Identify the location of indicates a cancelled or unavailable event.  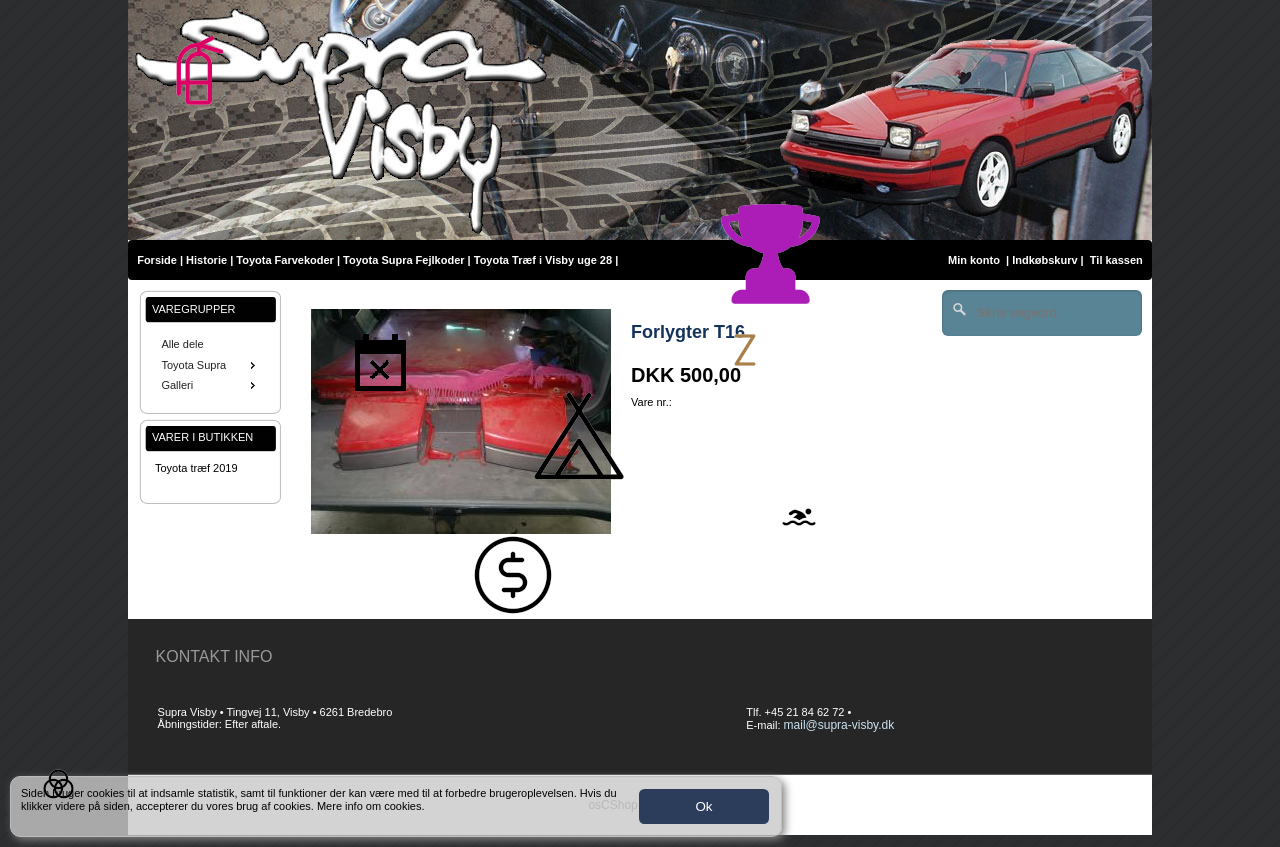
(380, 365).